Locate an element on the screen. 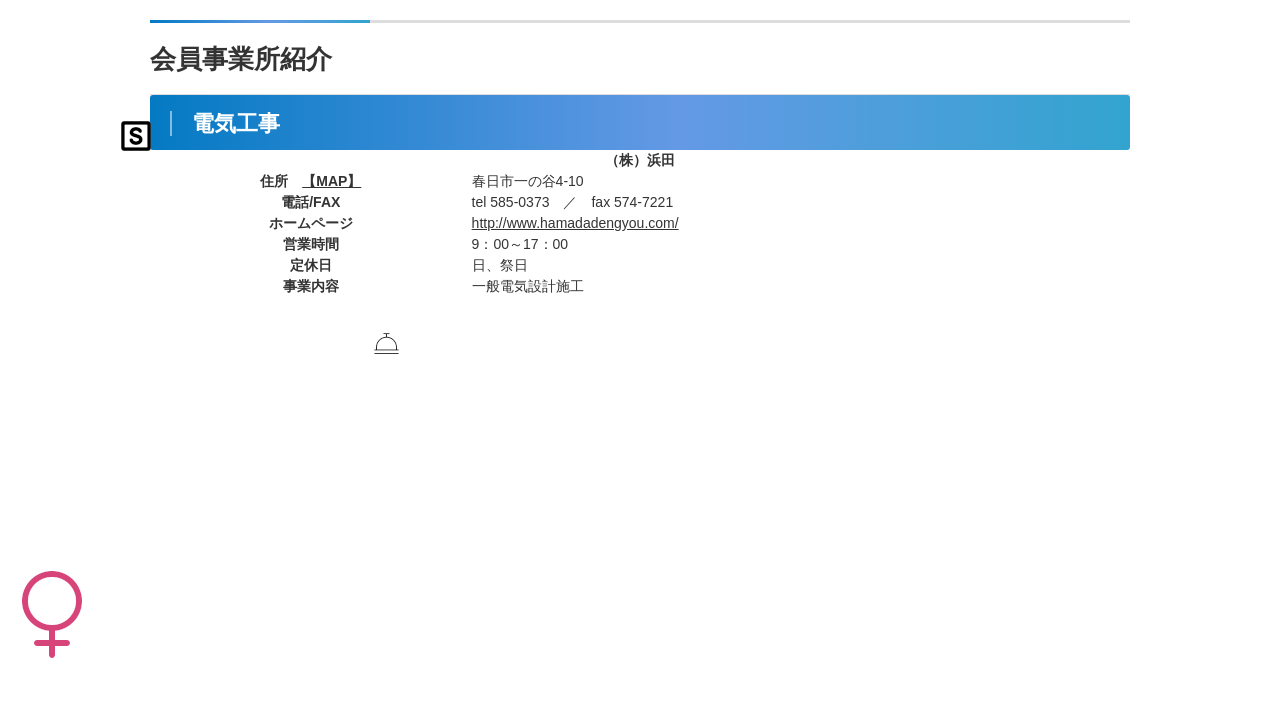  request service or assistance is located at coordinates (386, 344).